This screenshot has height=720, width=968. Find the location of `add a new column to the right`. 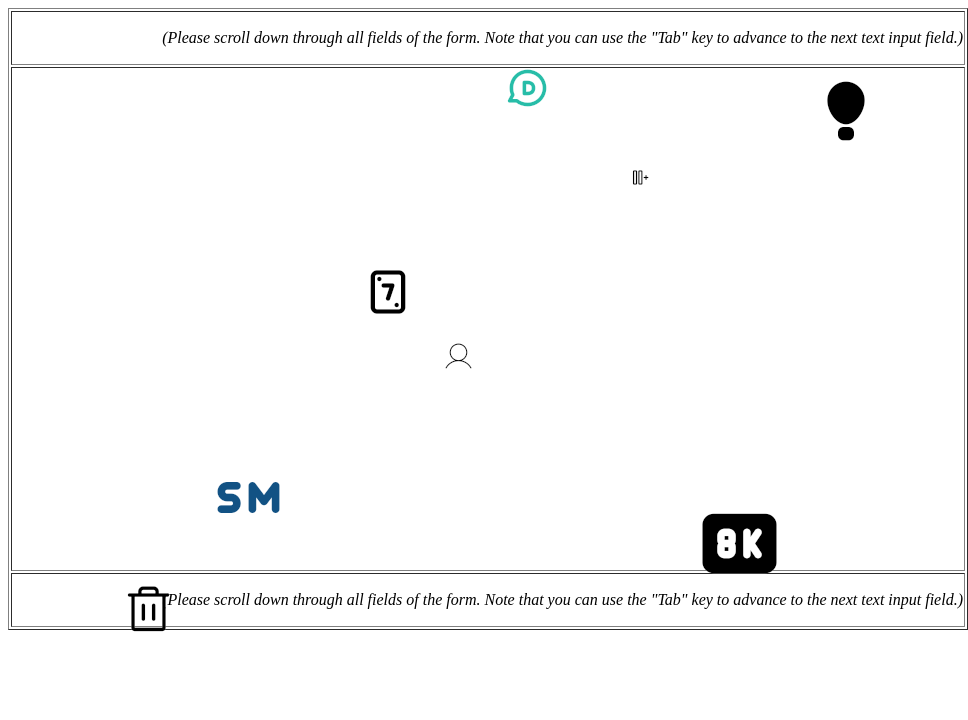

add a new column to the right is located at coordinates (639, 177).